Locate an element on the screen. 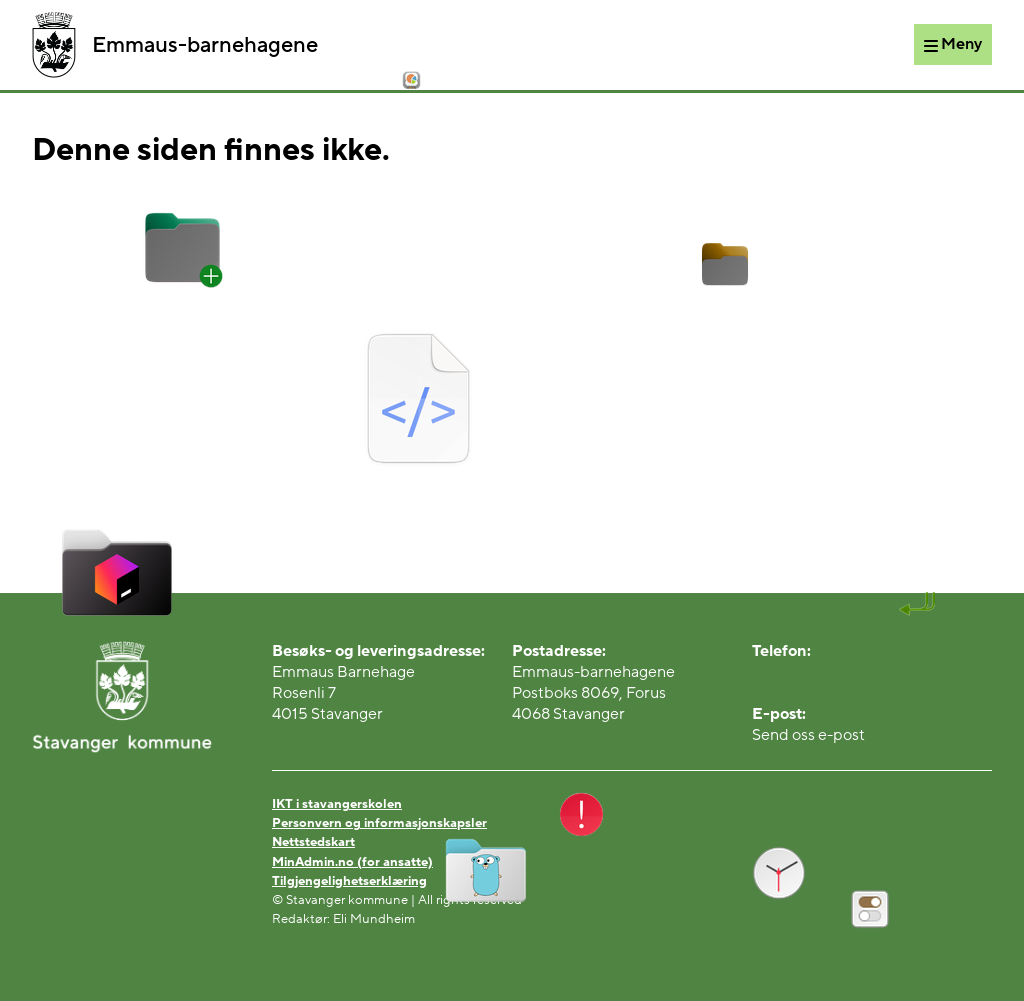 The image size is (1024, 1001). open gnome tweaks to customize system settings is located at coordinates (870, 909).